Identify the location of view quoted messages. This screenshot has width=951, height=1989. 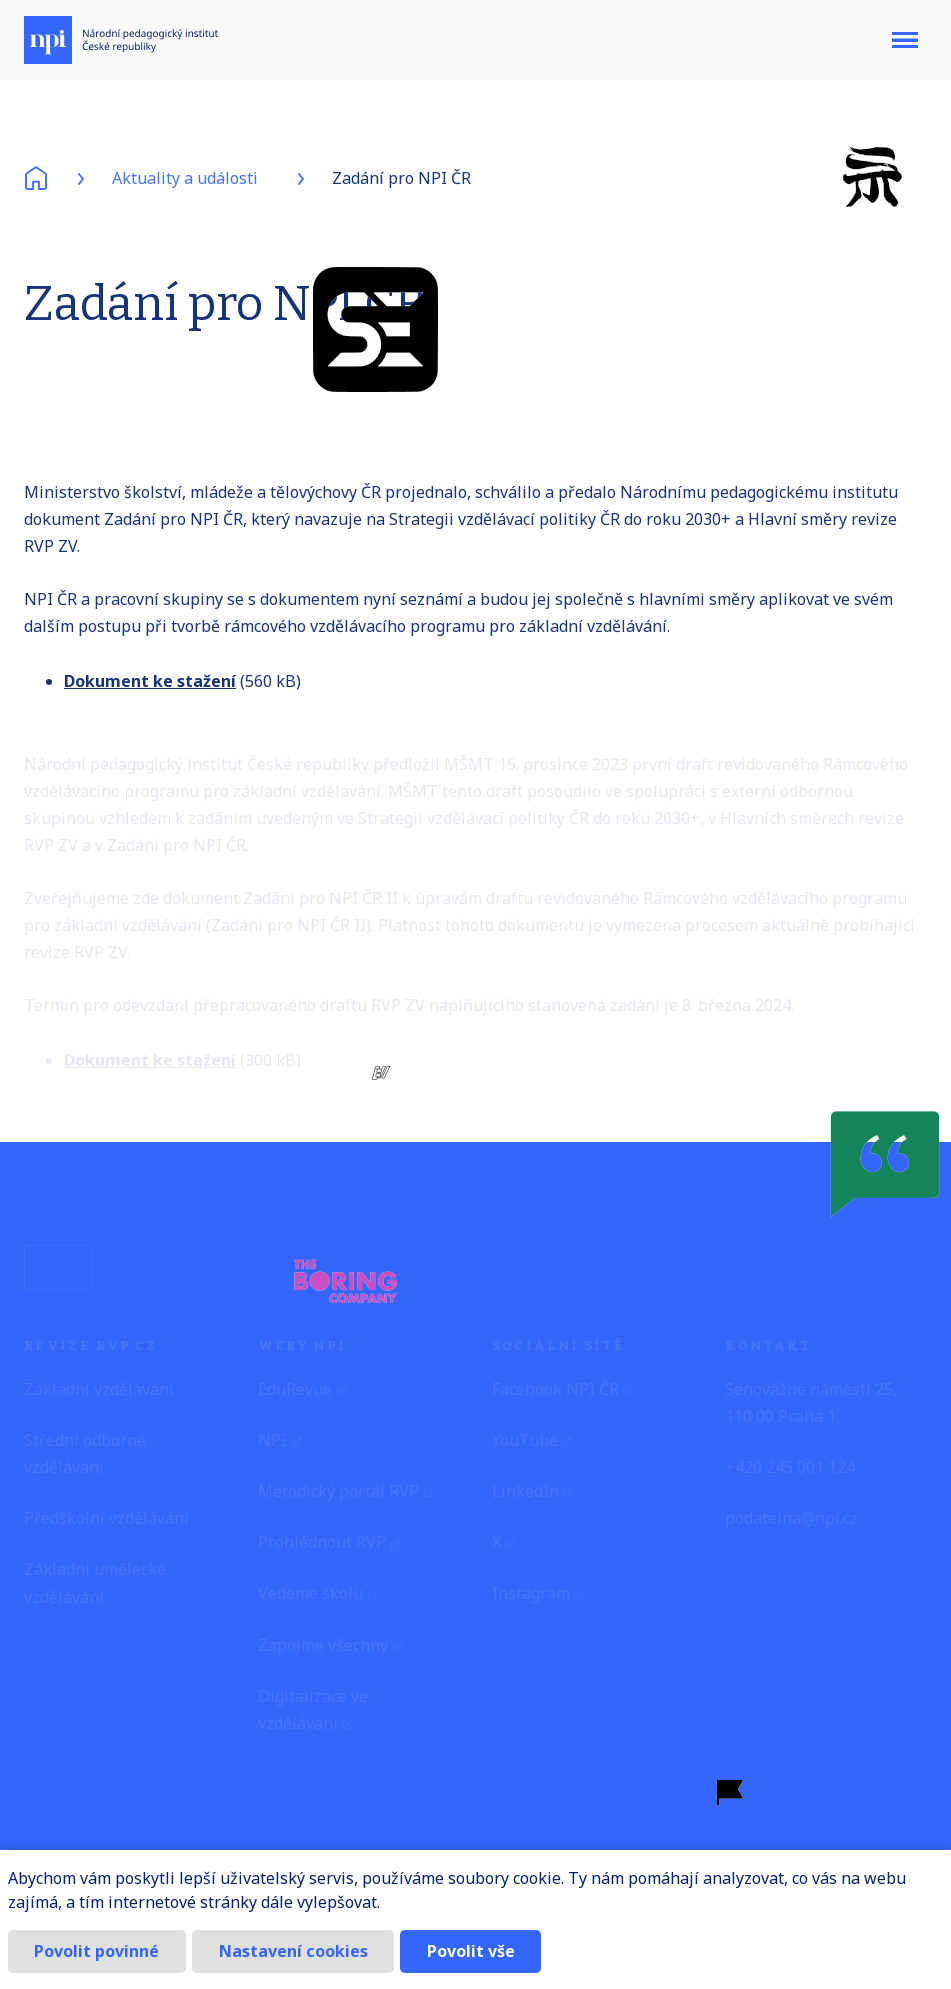
(885, 1160).